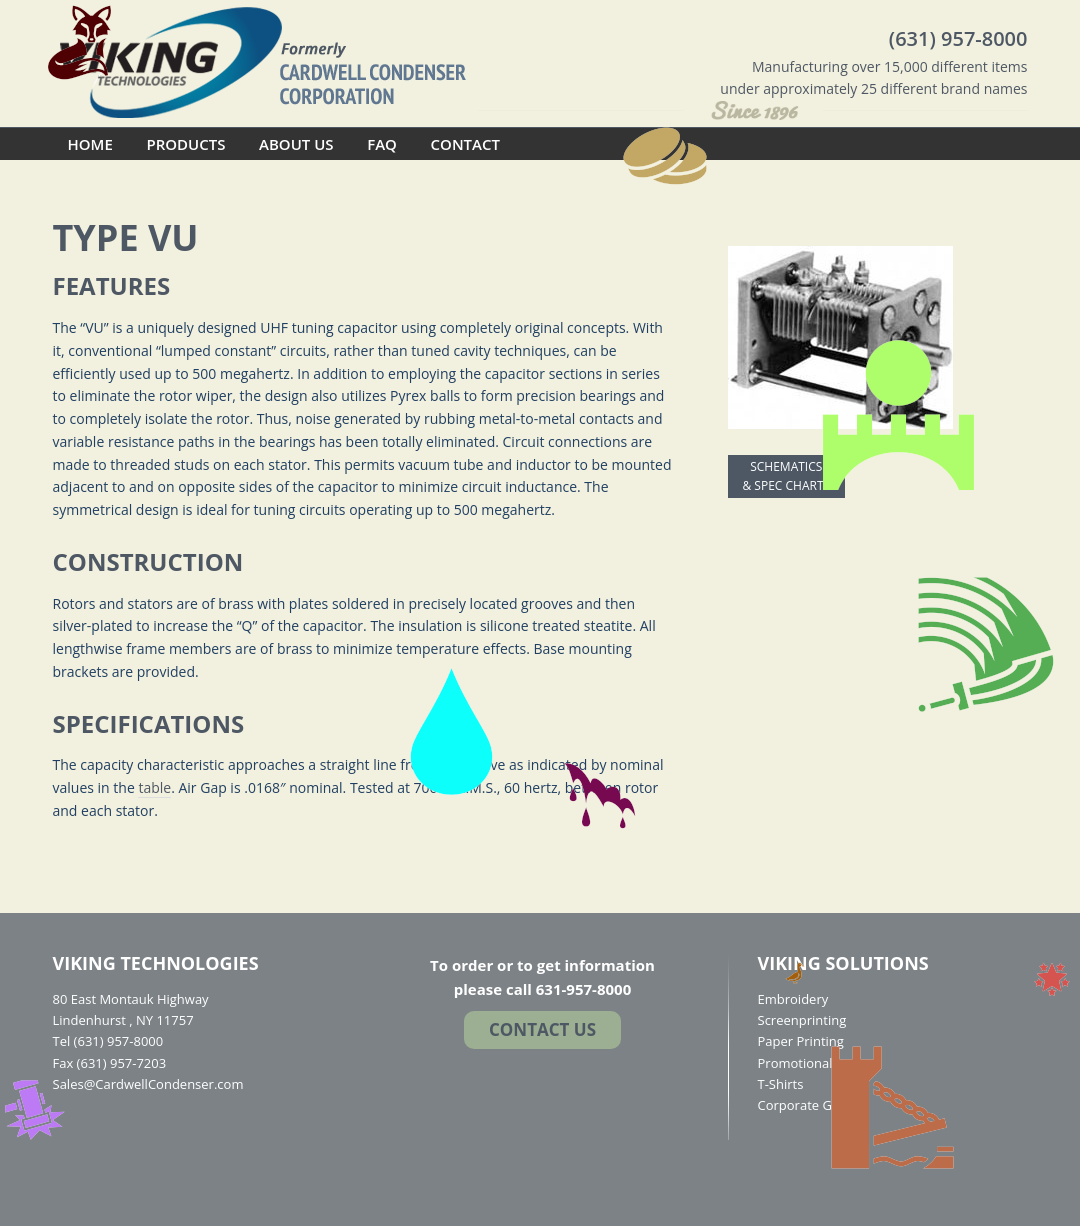 The width and height of the screenshot is (1080, 1226). Describe the element at coordinates (79, 42) in the screenshot. I see `fox character or avatar icon` at that location.